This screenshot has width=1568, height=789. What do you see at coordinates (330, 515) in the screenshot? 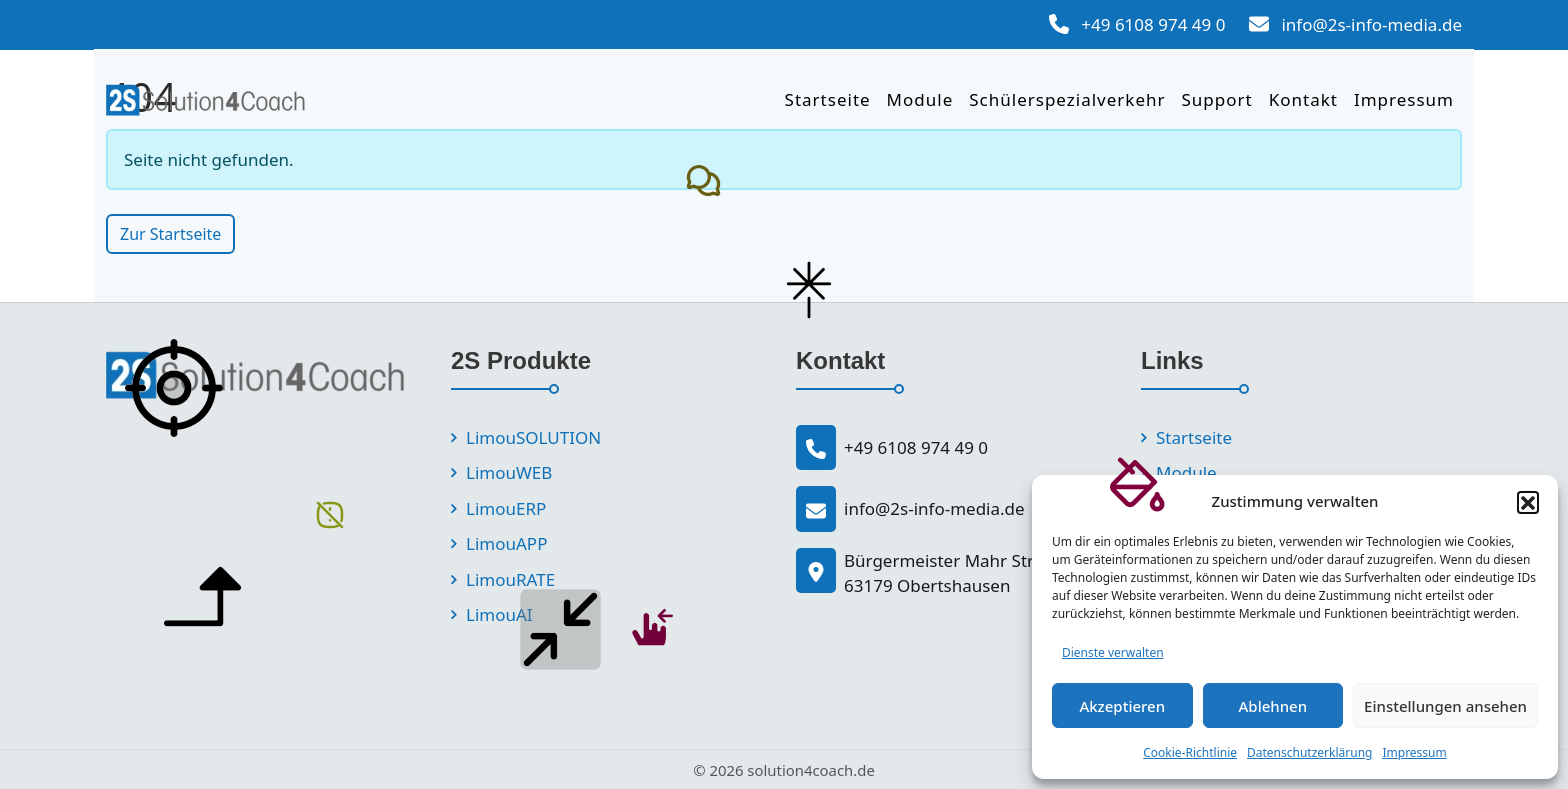
I see `disable or mute alert notifications` at bounding box center [330, 515].